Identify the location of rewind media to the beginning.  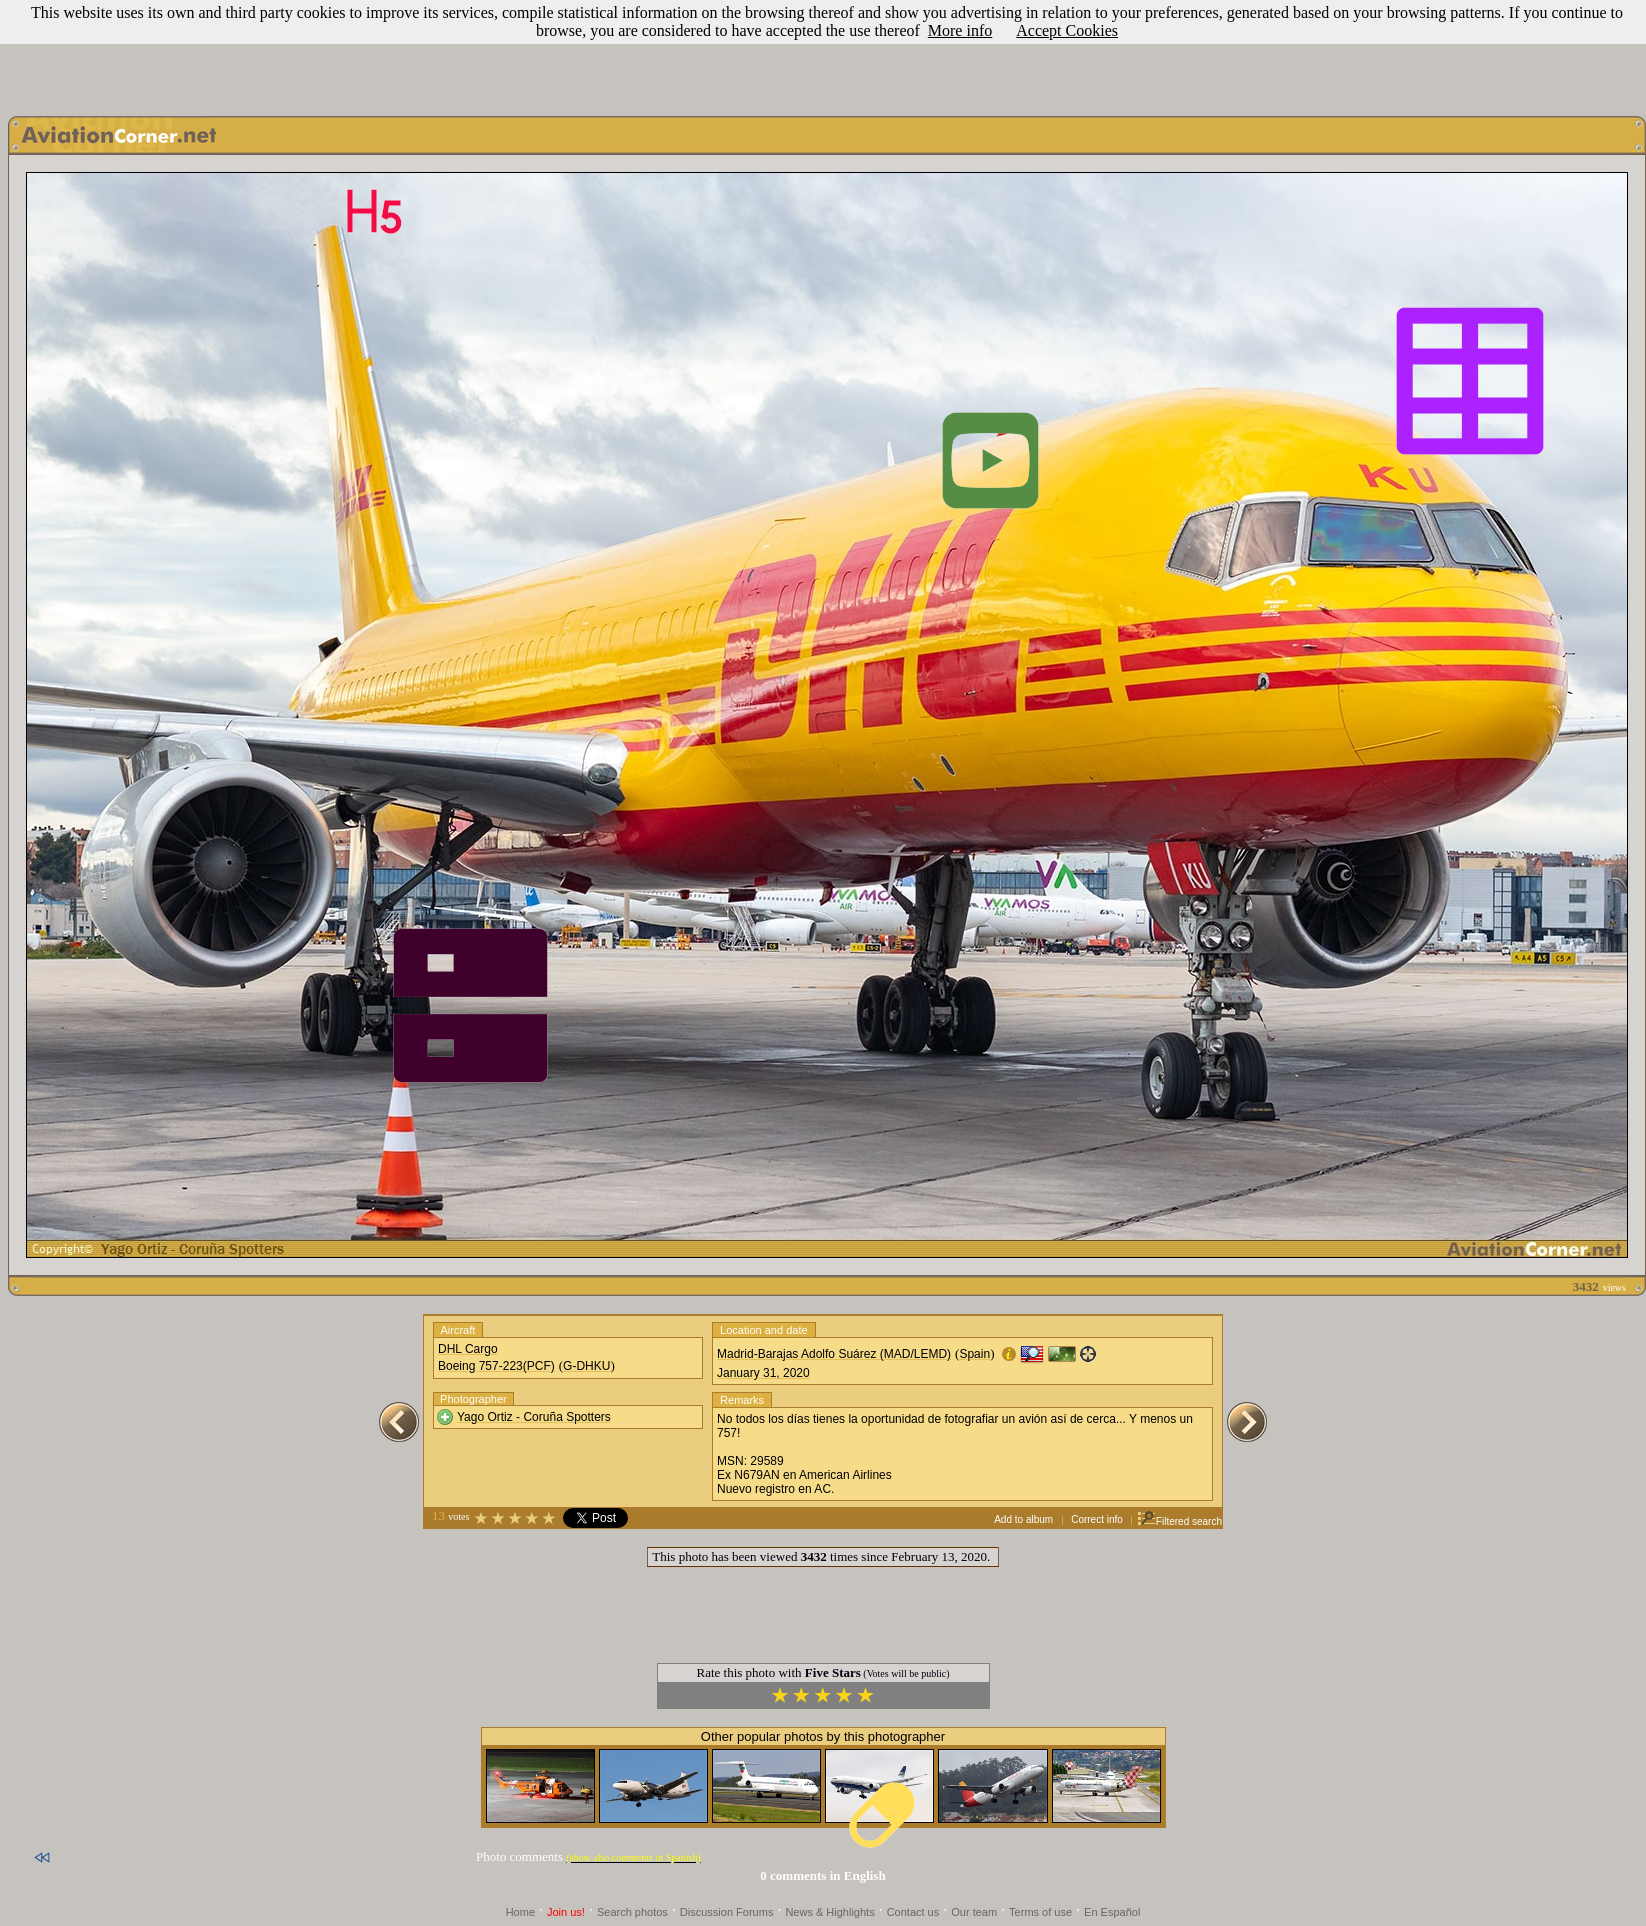
(42, 1857).